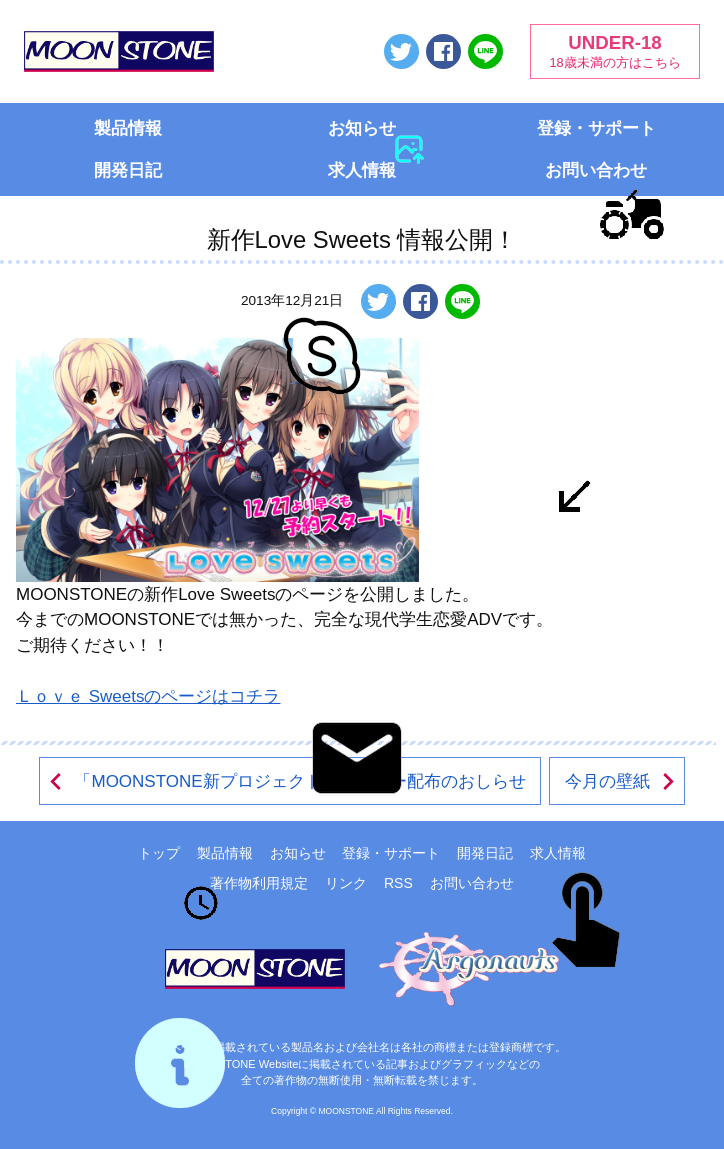  Describe the element at coordinates (322, 356) in the screenshot. I see `open skype app` at that location.